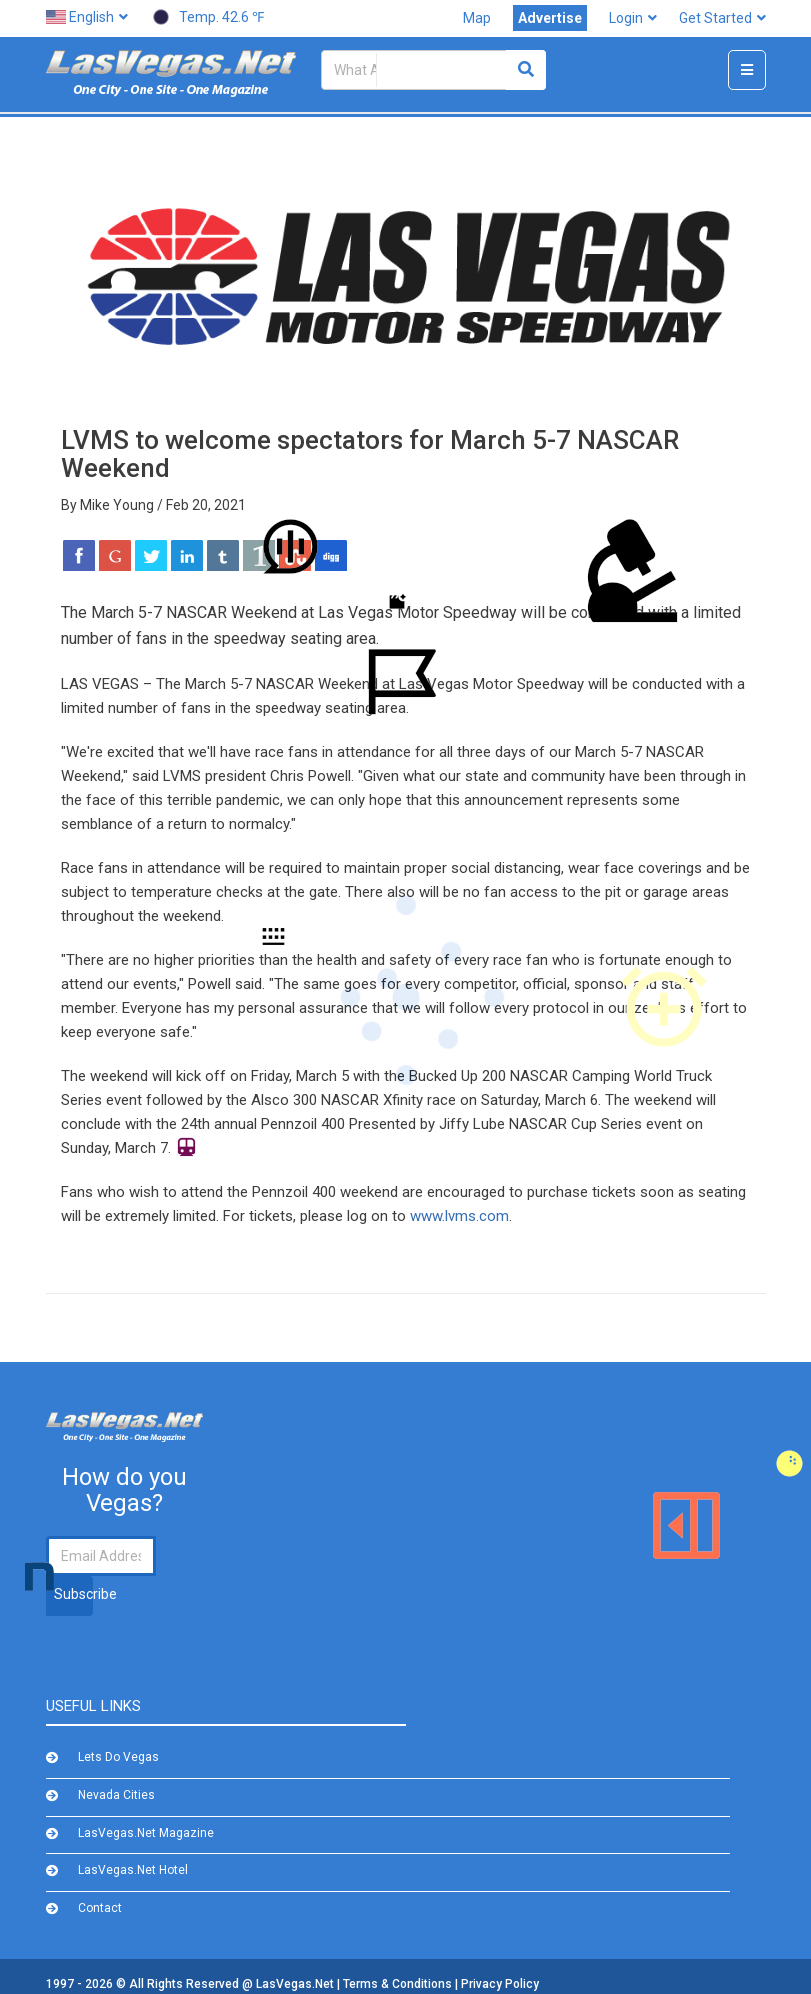  Describe the element at coordinates (686, 1525) in the screenshot. I see `collapse the sidebar panel` at that location.